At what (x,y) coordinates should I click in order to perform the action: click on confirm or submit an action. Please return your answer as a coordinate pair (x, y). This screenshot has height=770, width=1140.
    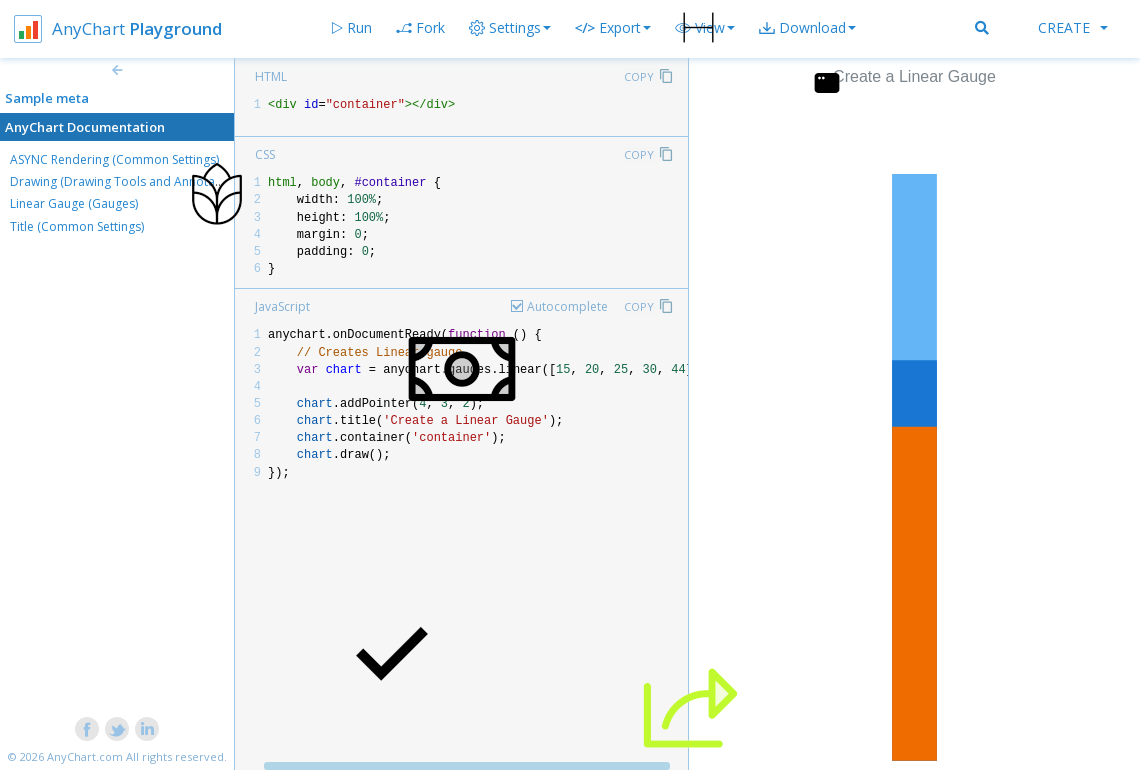
    Looking at the image, I should click on (392, 652).